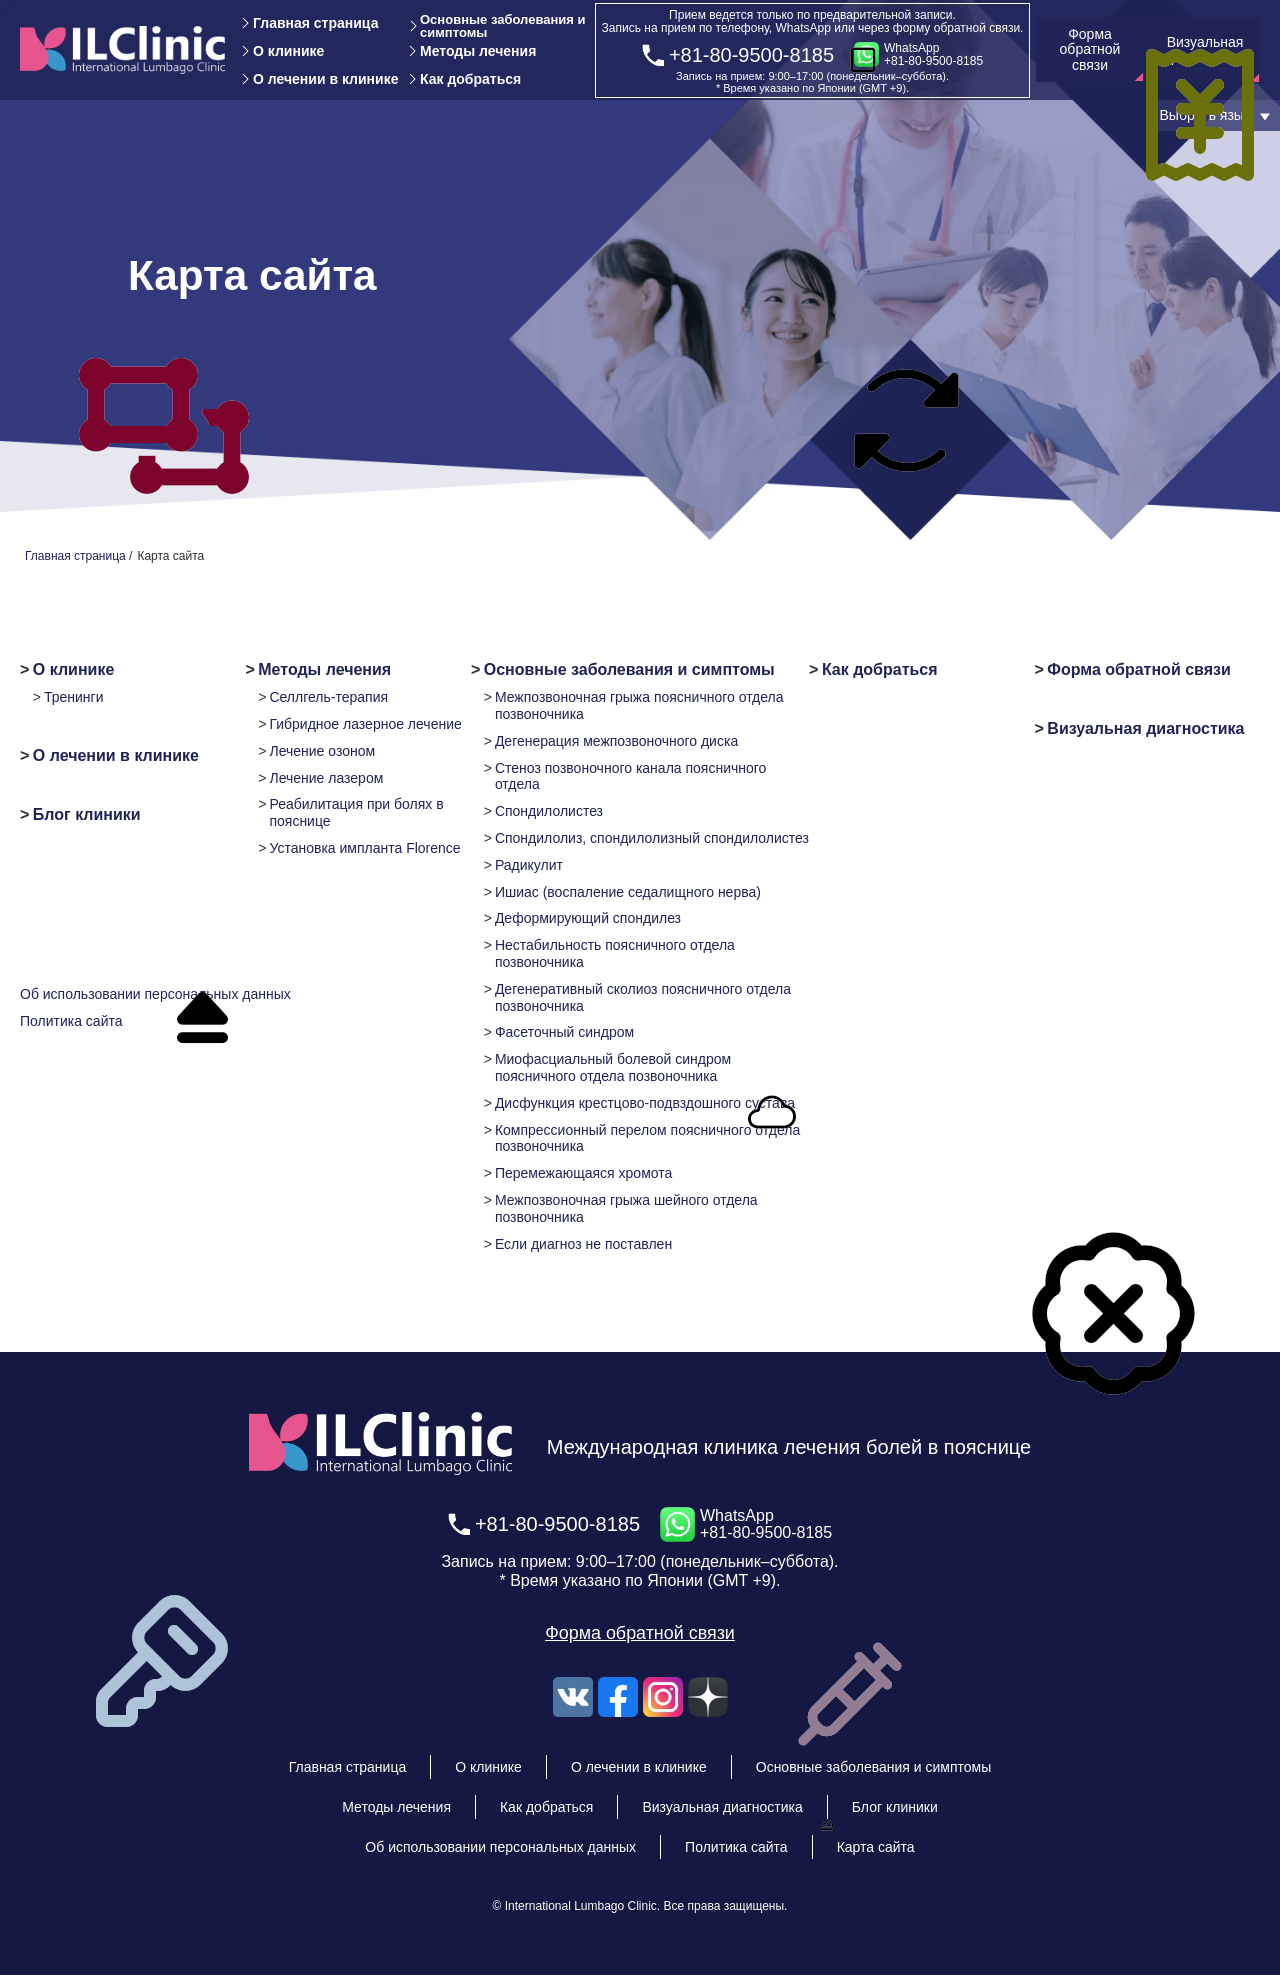 This screenshot has width=1280, height=1975. I want to click on ungroup selected objects, so click(164, 426).